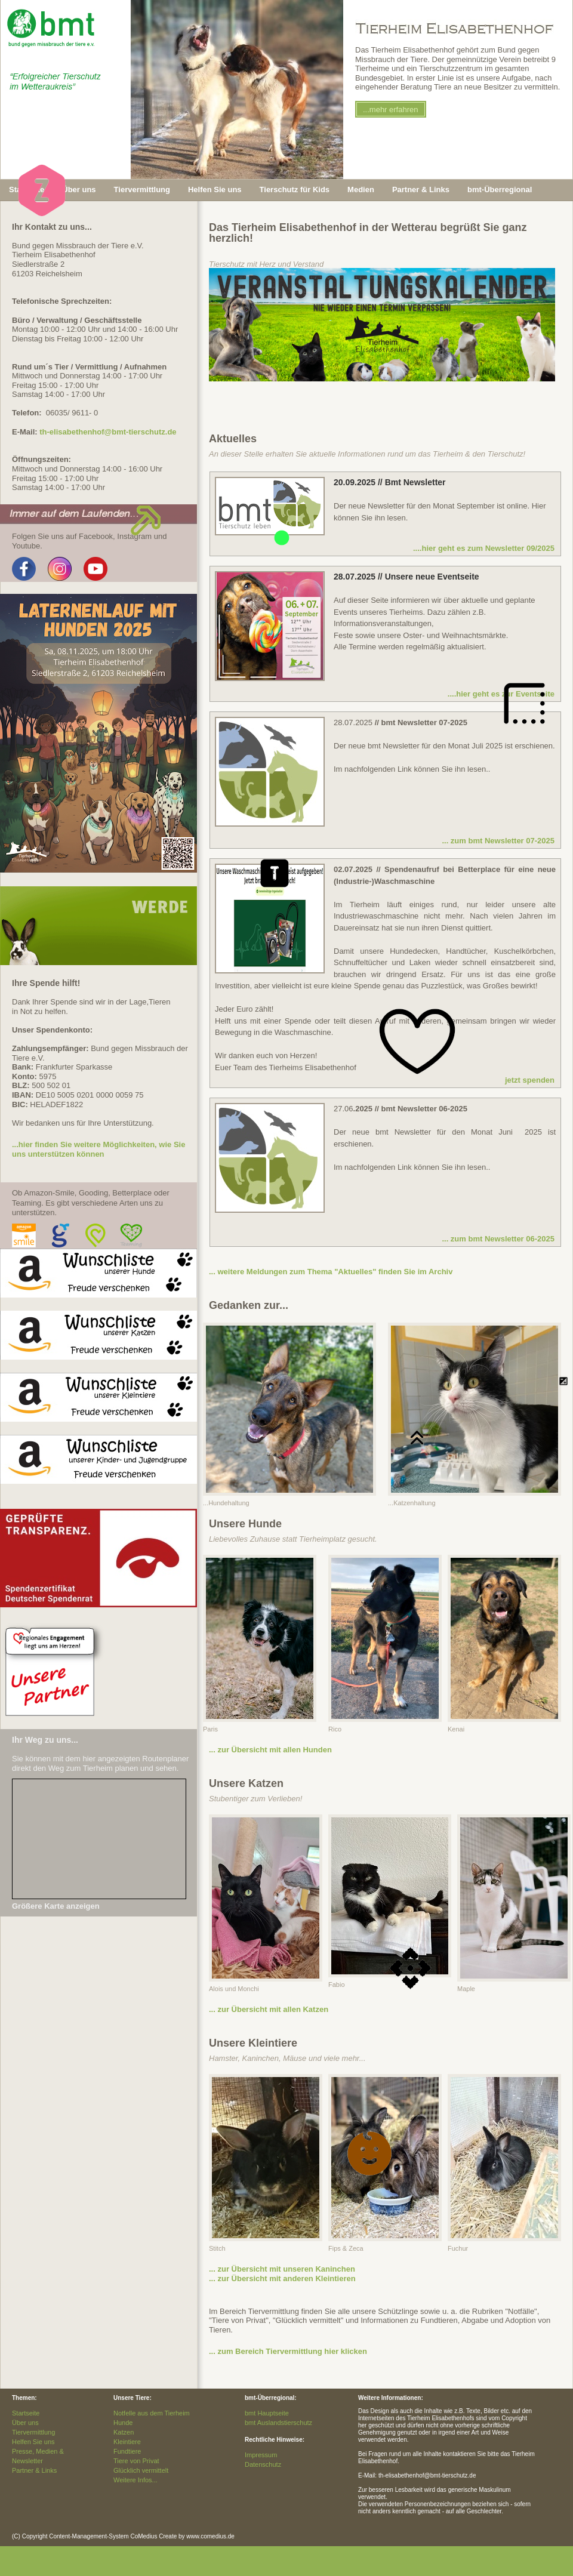 The width and height of the screenshot is (573, 2576). Describe the element at coordinates (42, 190) in the screenshot. I see `access z-branded app or service` at that location.